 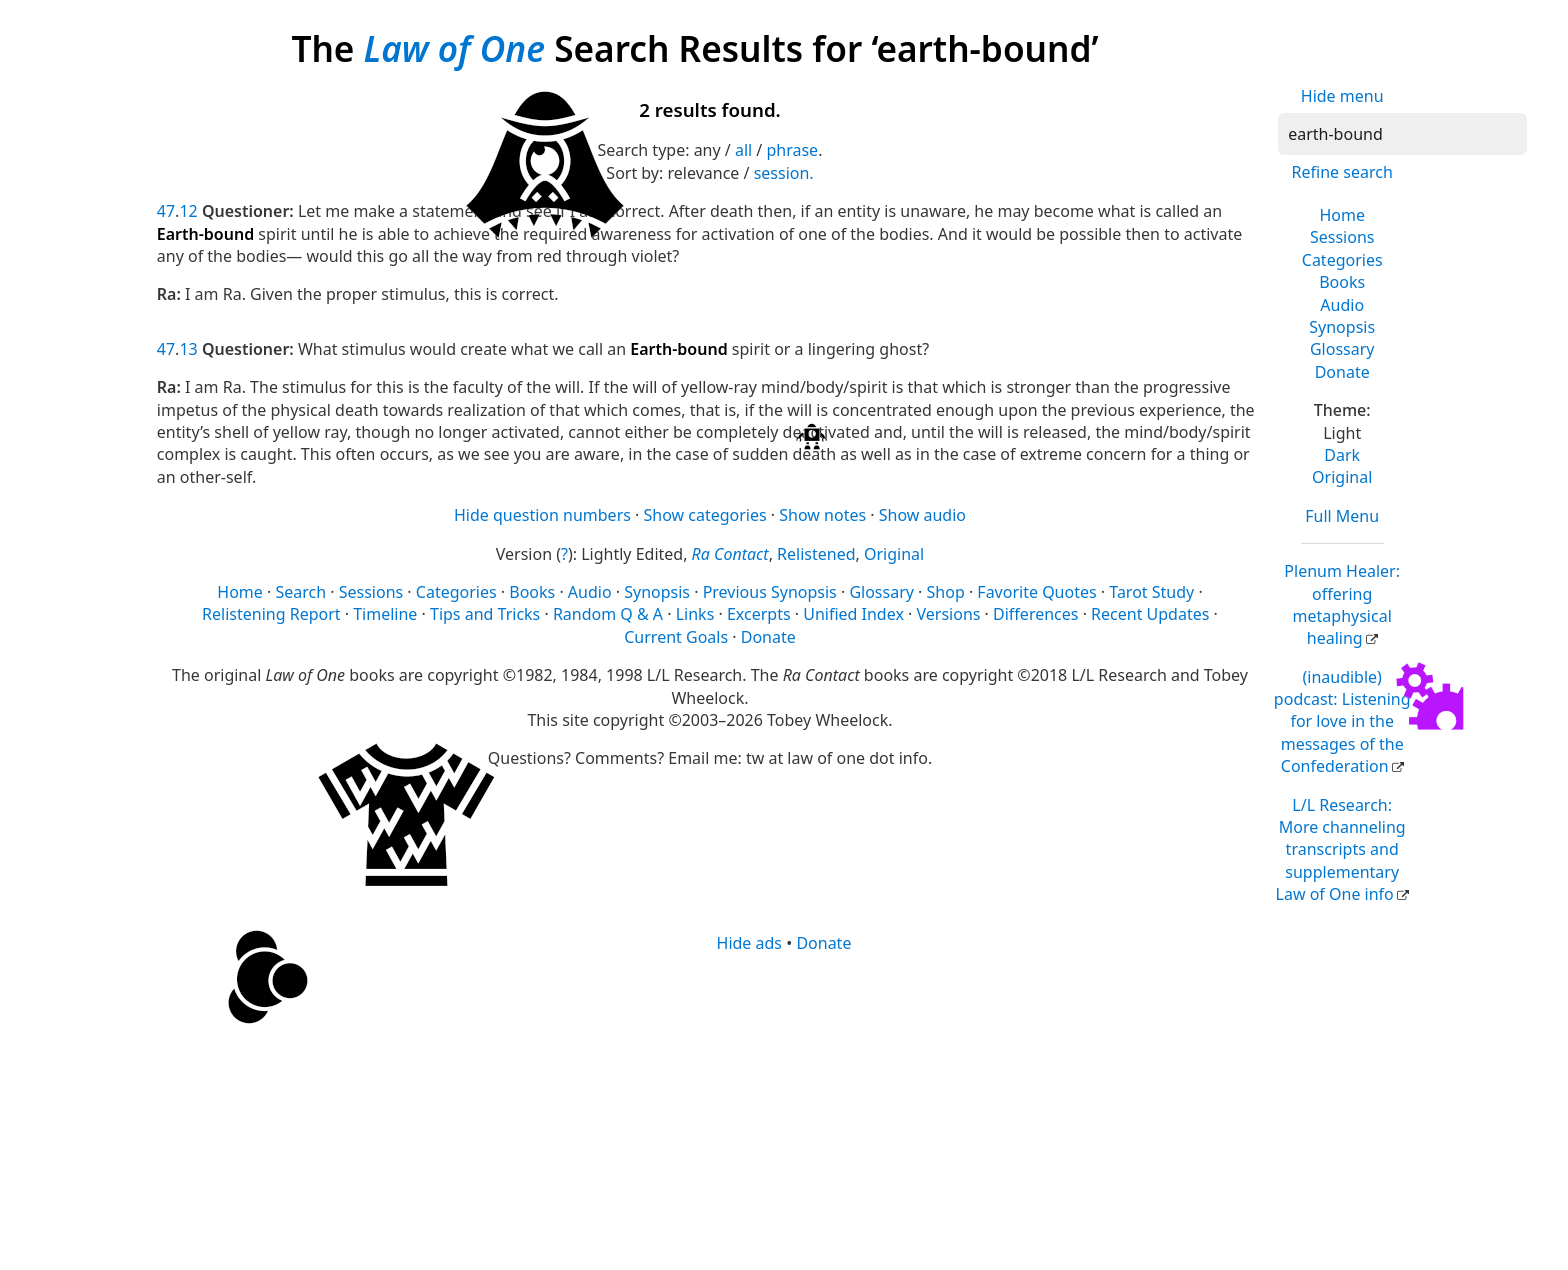 What do you see at coordinates (406, 815) in the screenshot?
I see `equip scale mail armor` at bounding box center [406, 815].